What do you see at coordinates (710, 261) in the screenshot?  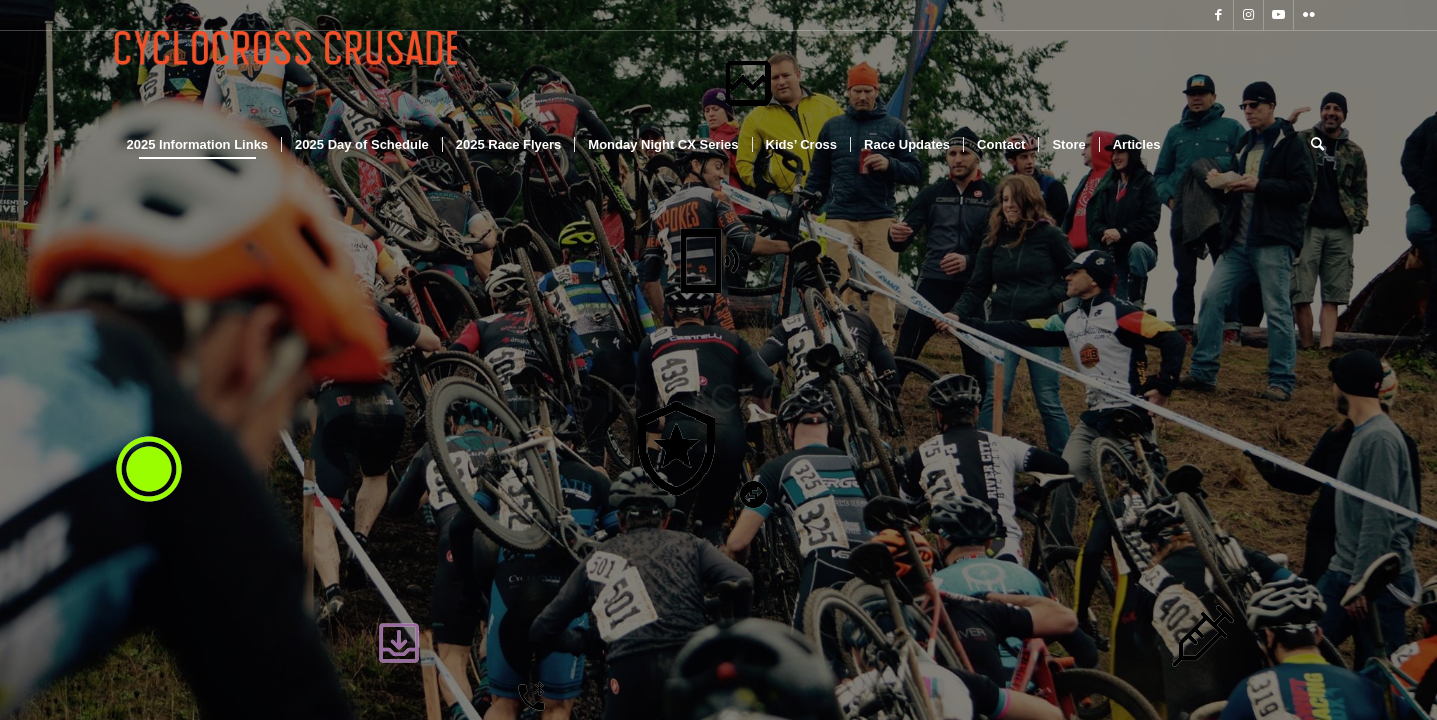 I see `incoming call or notification on linked device` at bounding box center [710, 261].